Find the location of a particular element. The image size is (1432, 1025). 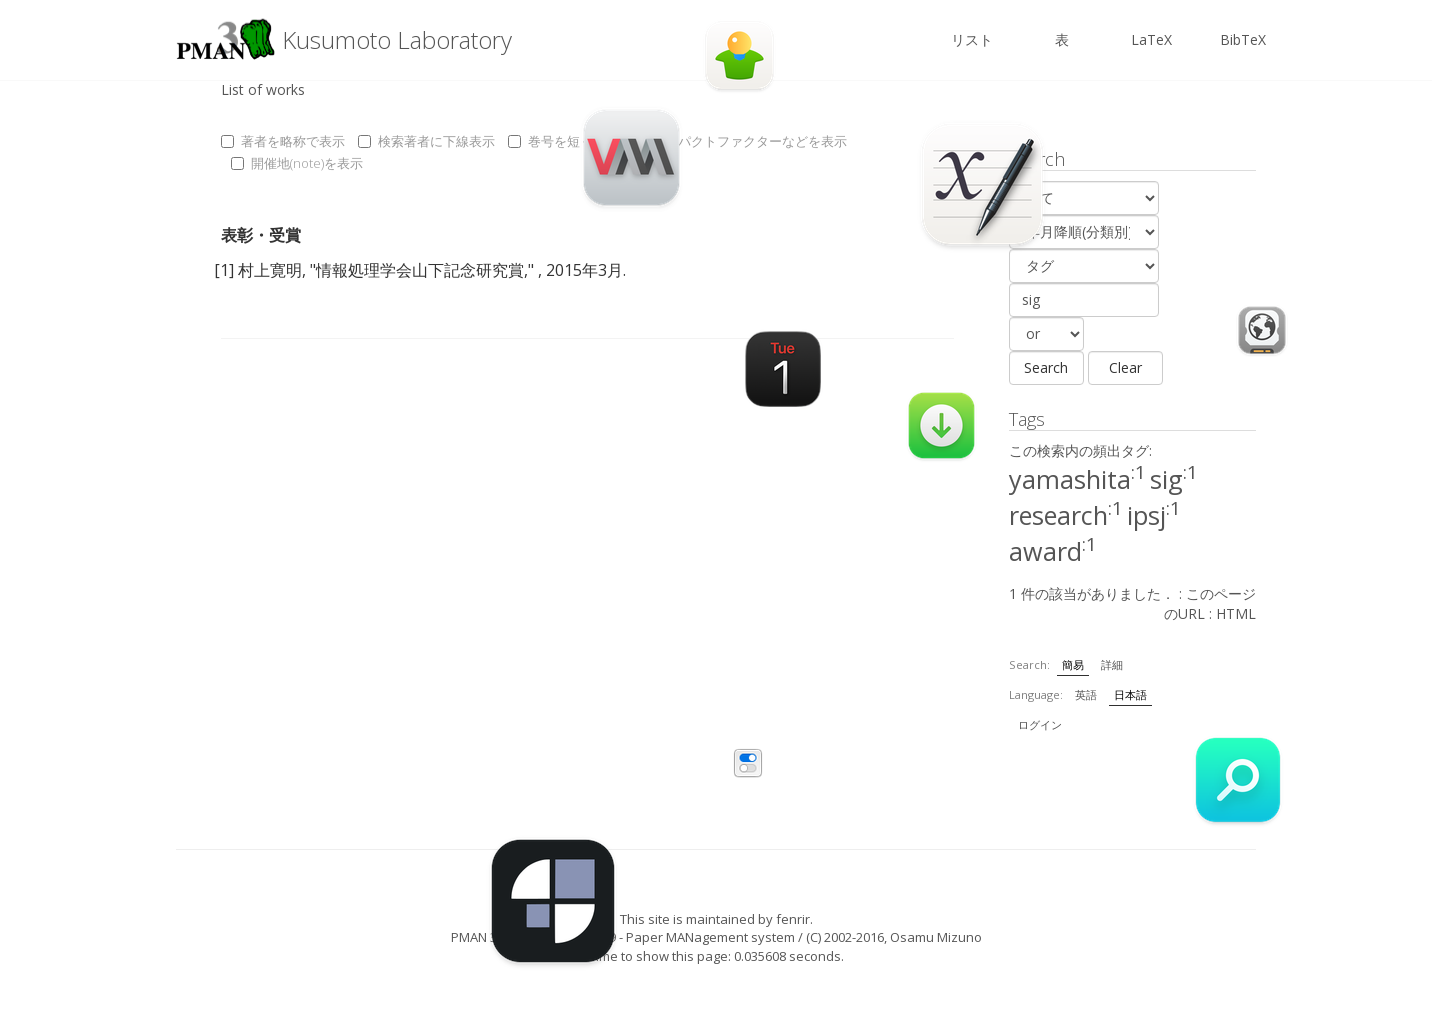

open system log viewer is located at coordinates (1238, 780).